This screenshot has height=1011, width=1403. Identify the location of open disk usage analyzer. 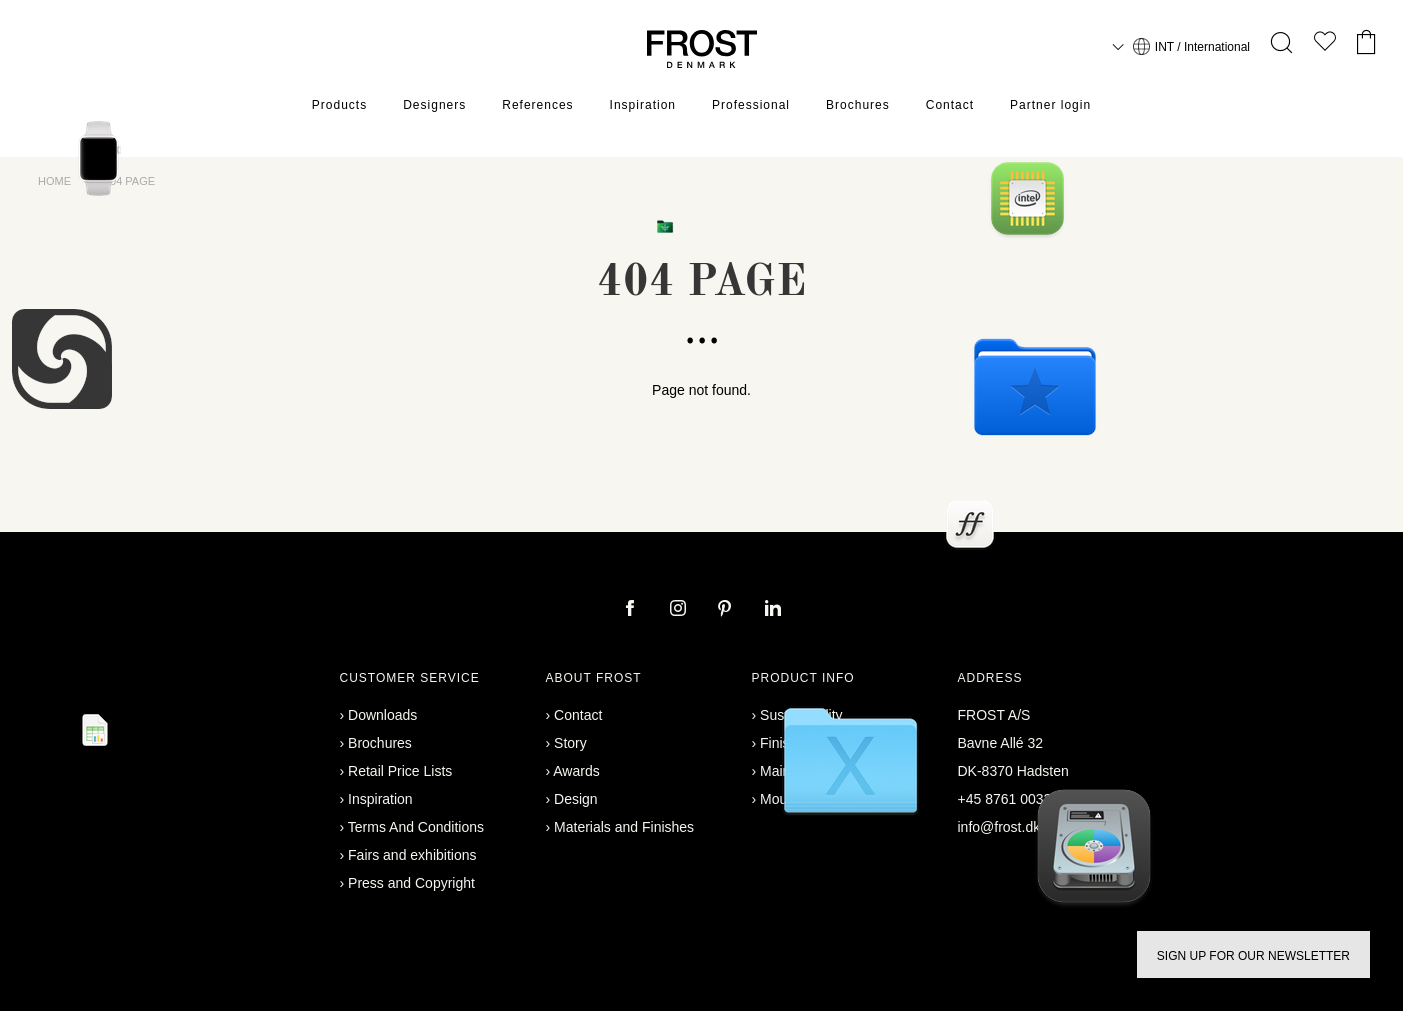
(1094, 846).